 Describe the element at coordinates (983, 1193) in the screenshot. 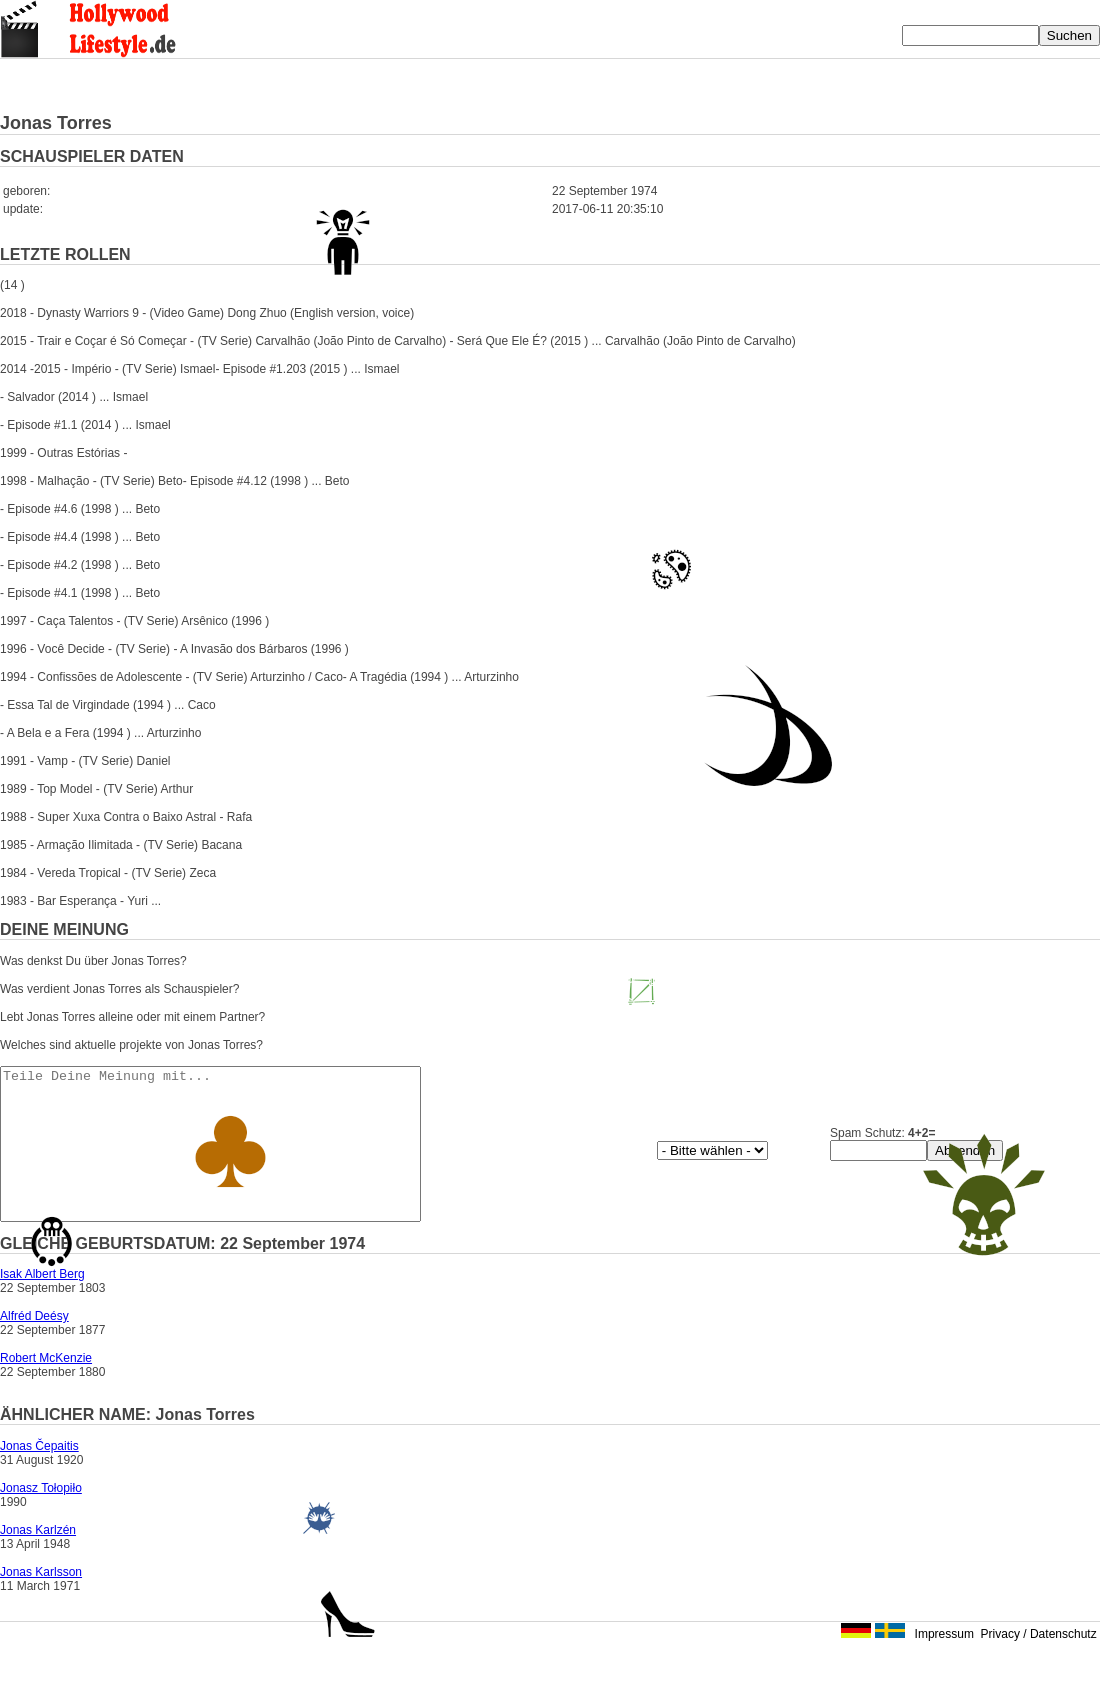

I see `indicates a fun or casual death/game over state` at that location.